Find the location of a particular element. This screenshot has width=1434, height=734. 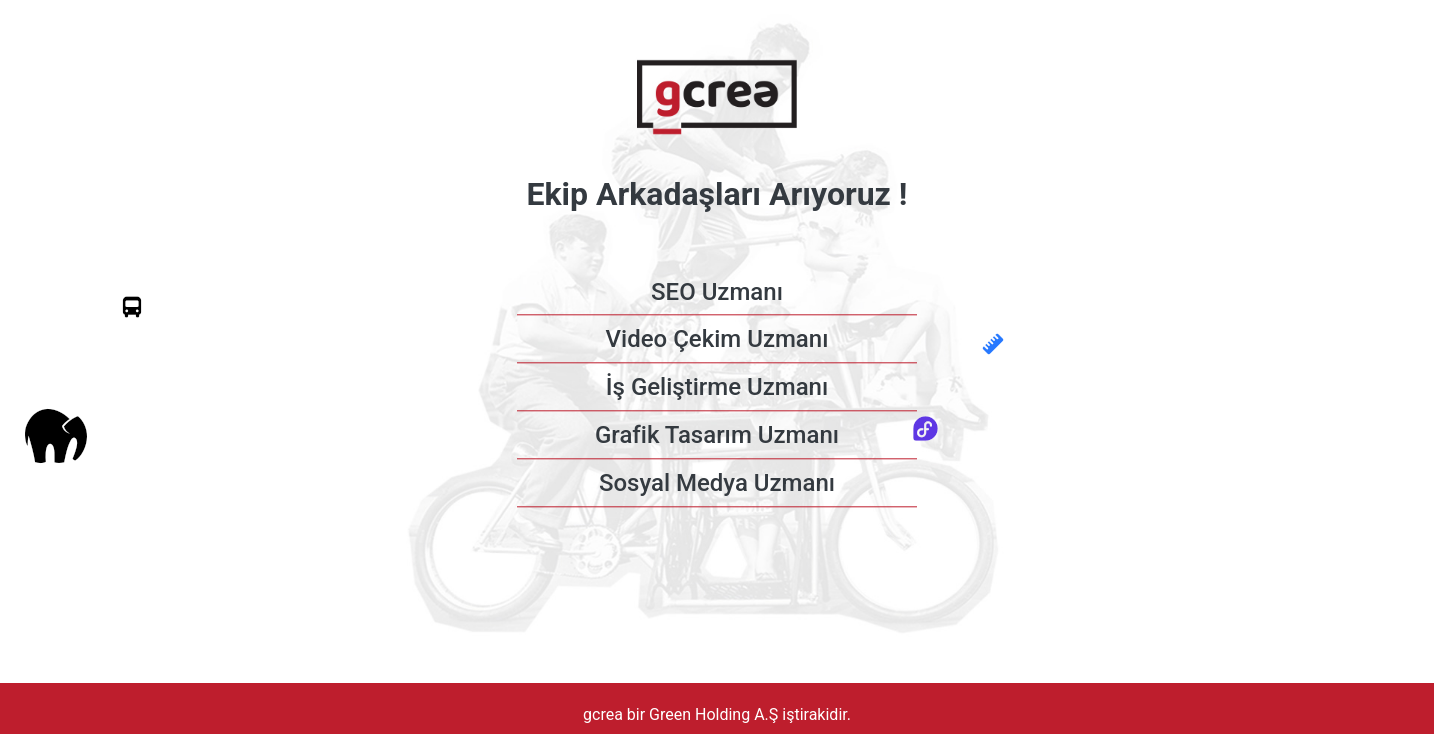

view bus or public transit options is located at coordinates (132, 307).